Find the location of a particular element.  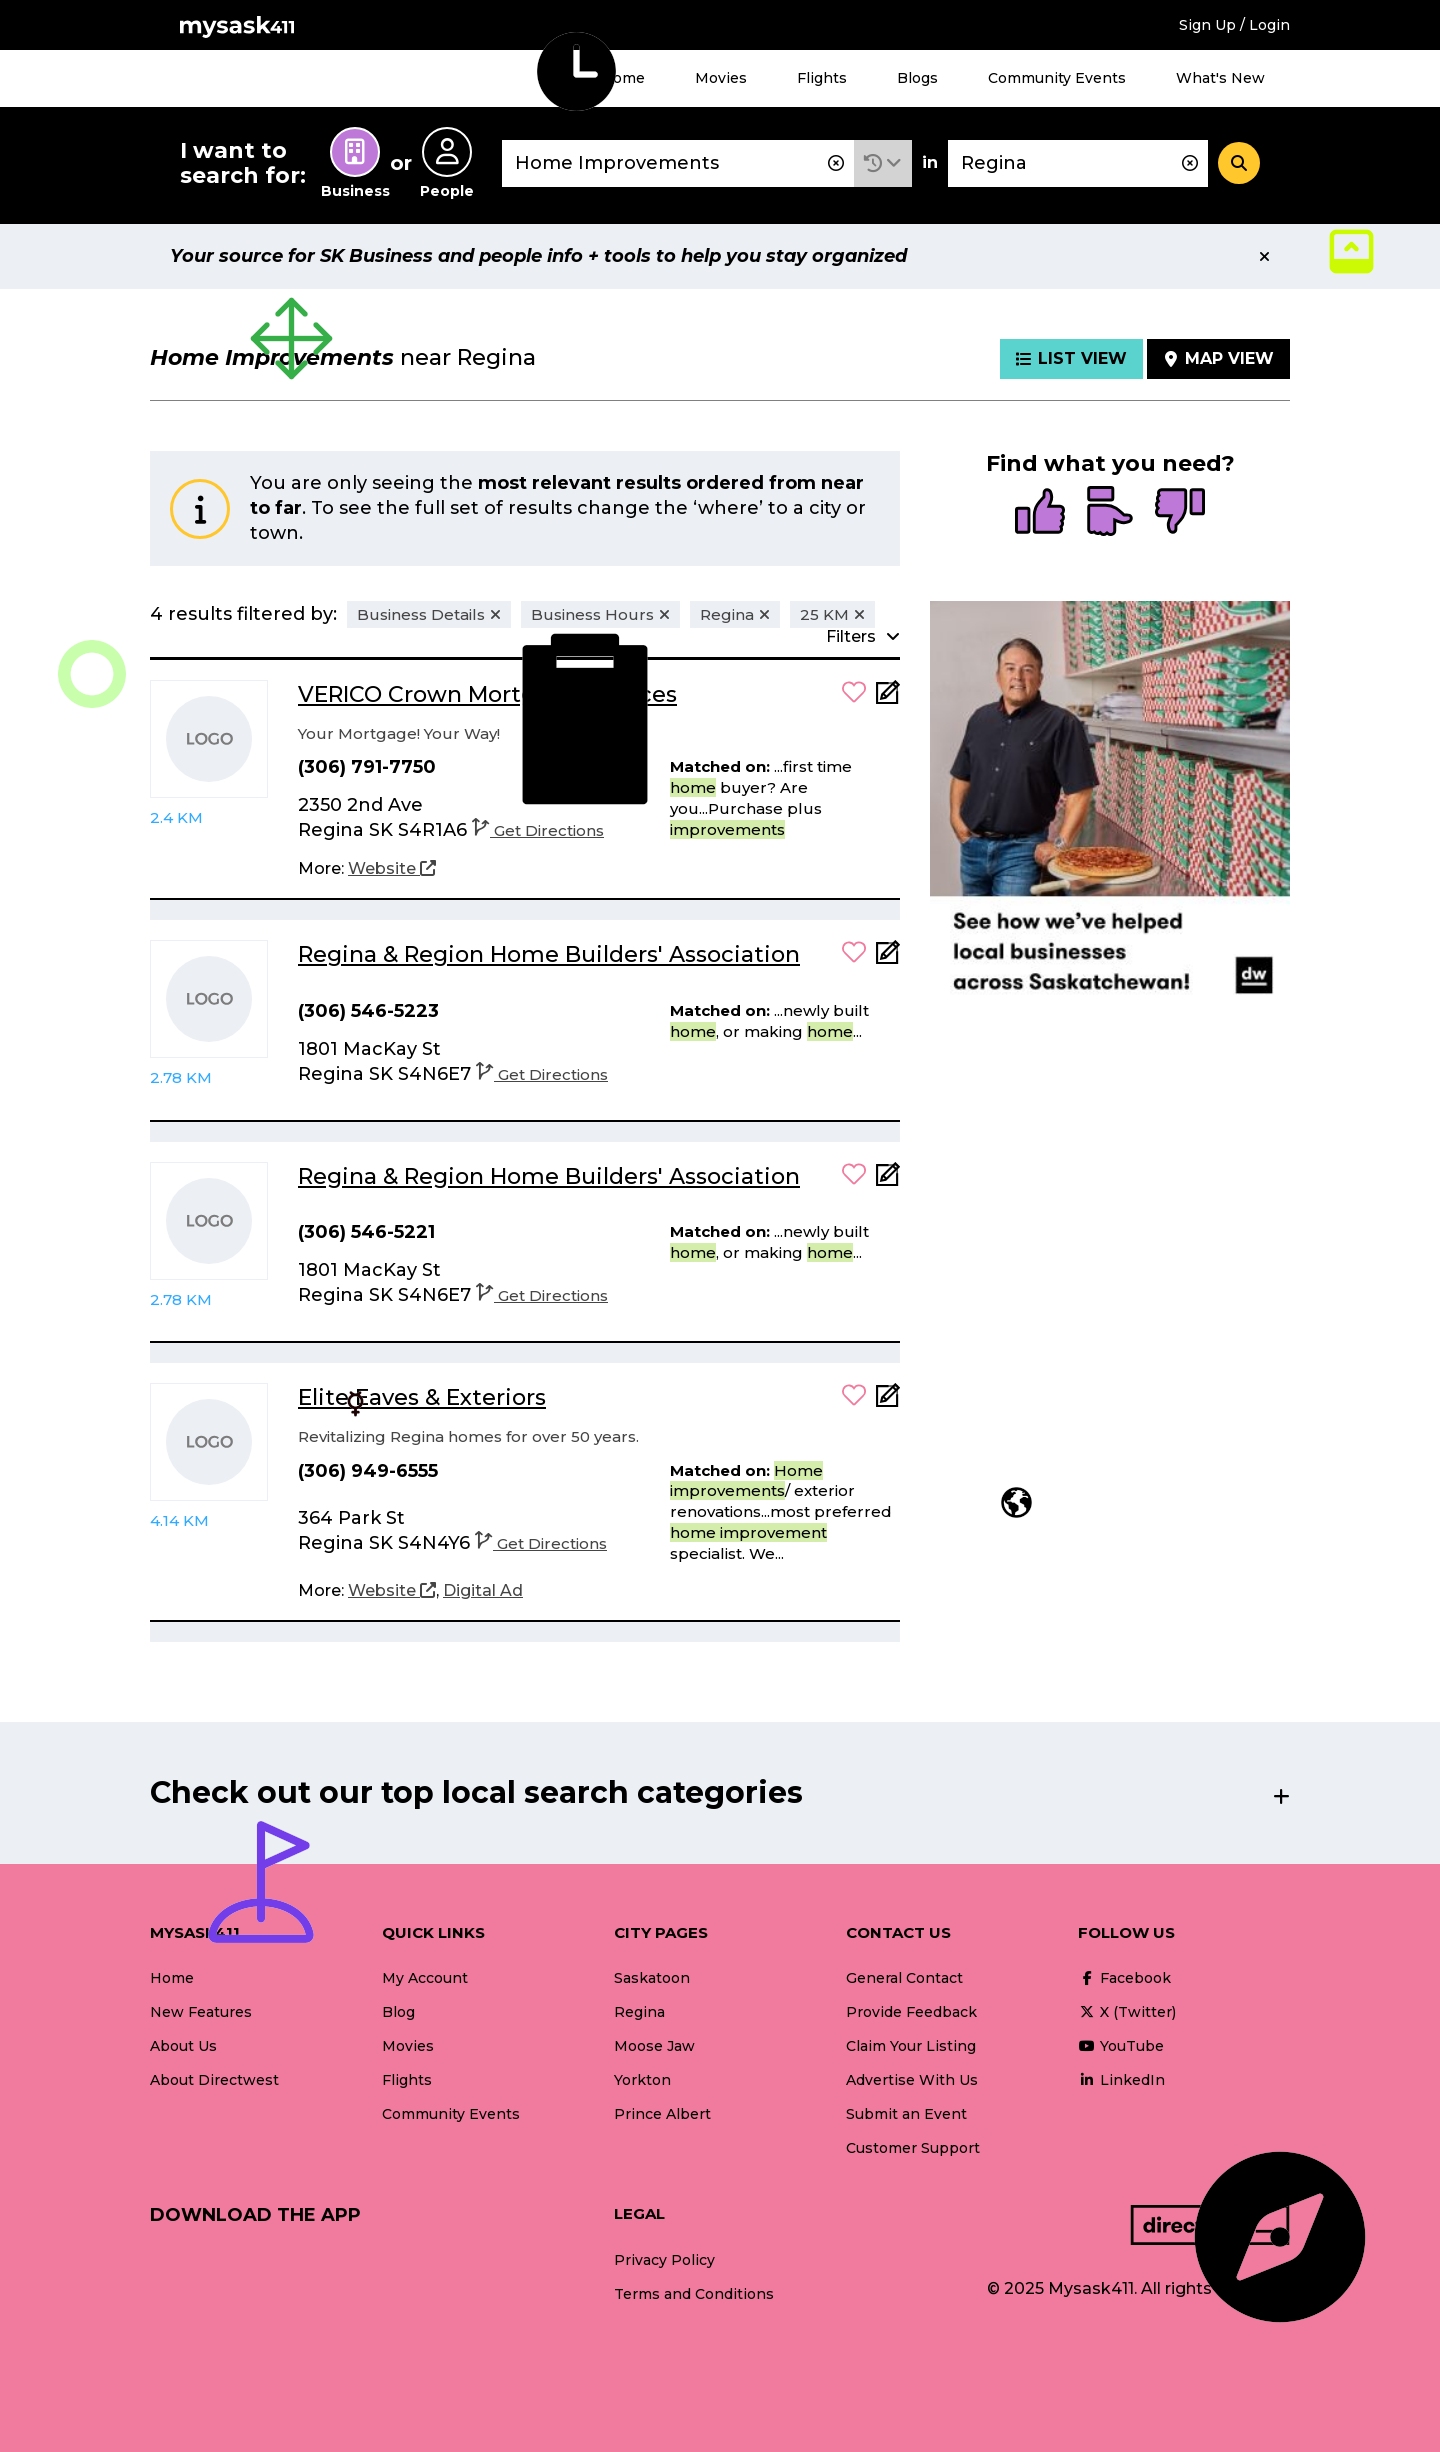

expand the bottom bar or panel is located at coordinates (1351, 251).